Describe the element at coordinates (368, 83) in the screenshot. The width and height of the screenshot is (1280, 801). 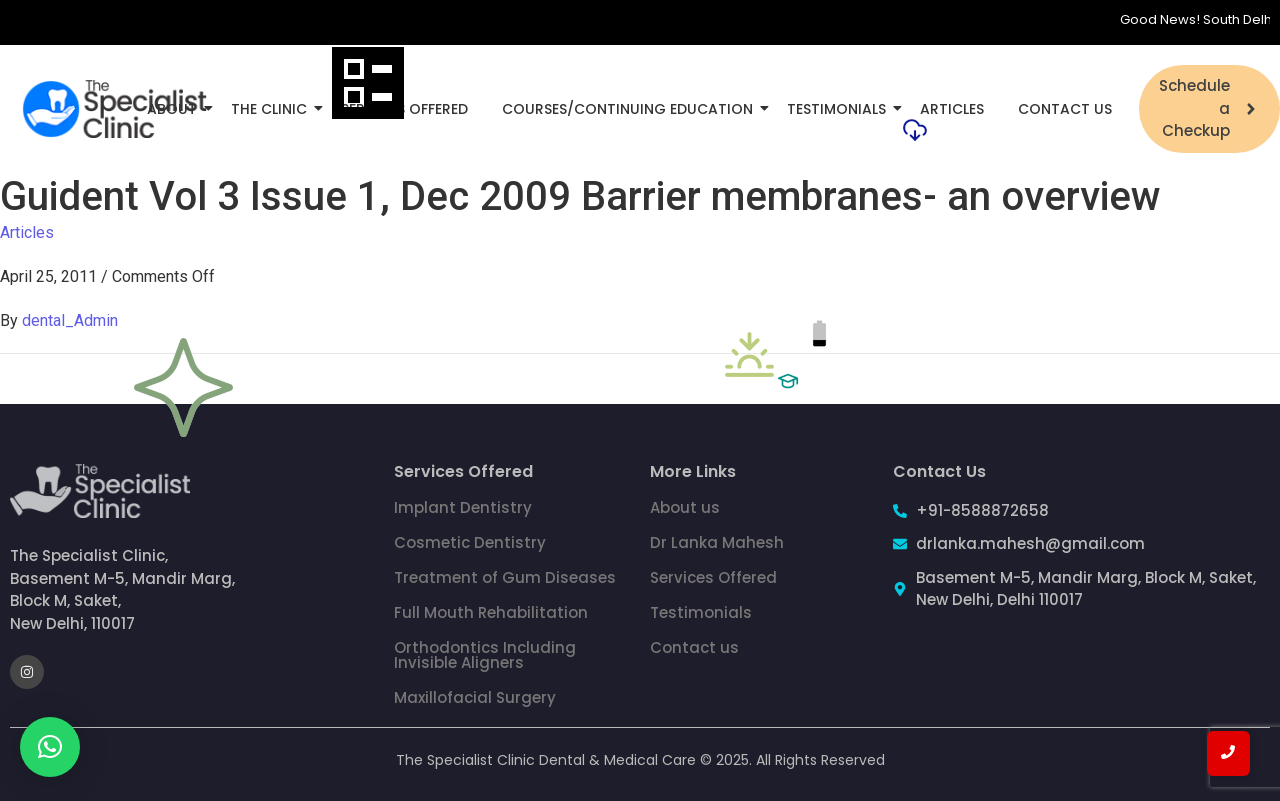
I see `view ballot or voting options` at that location.